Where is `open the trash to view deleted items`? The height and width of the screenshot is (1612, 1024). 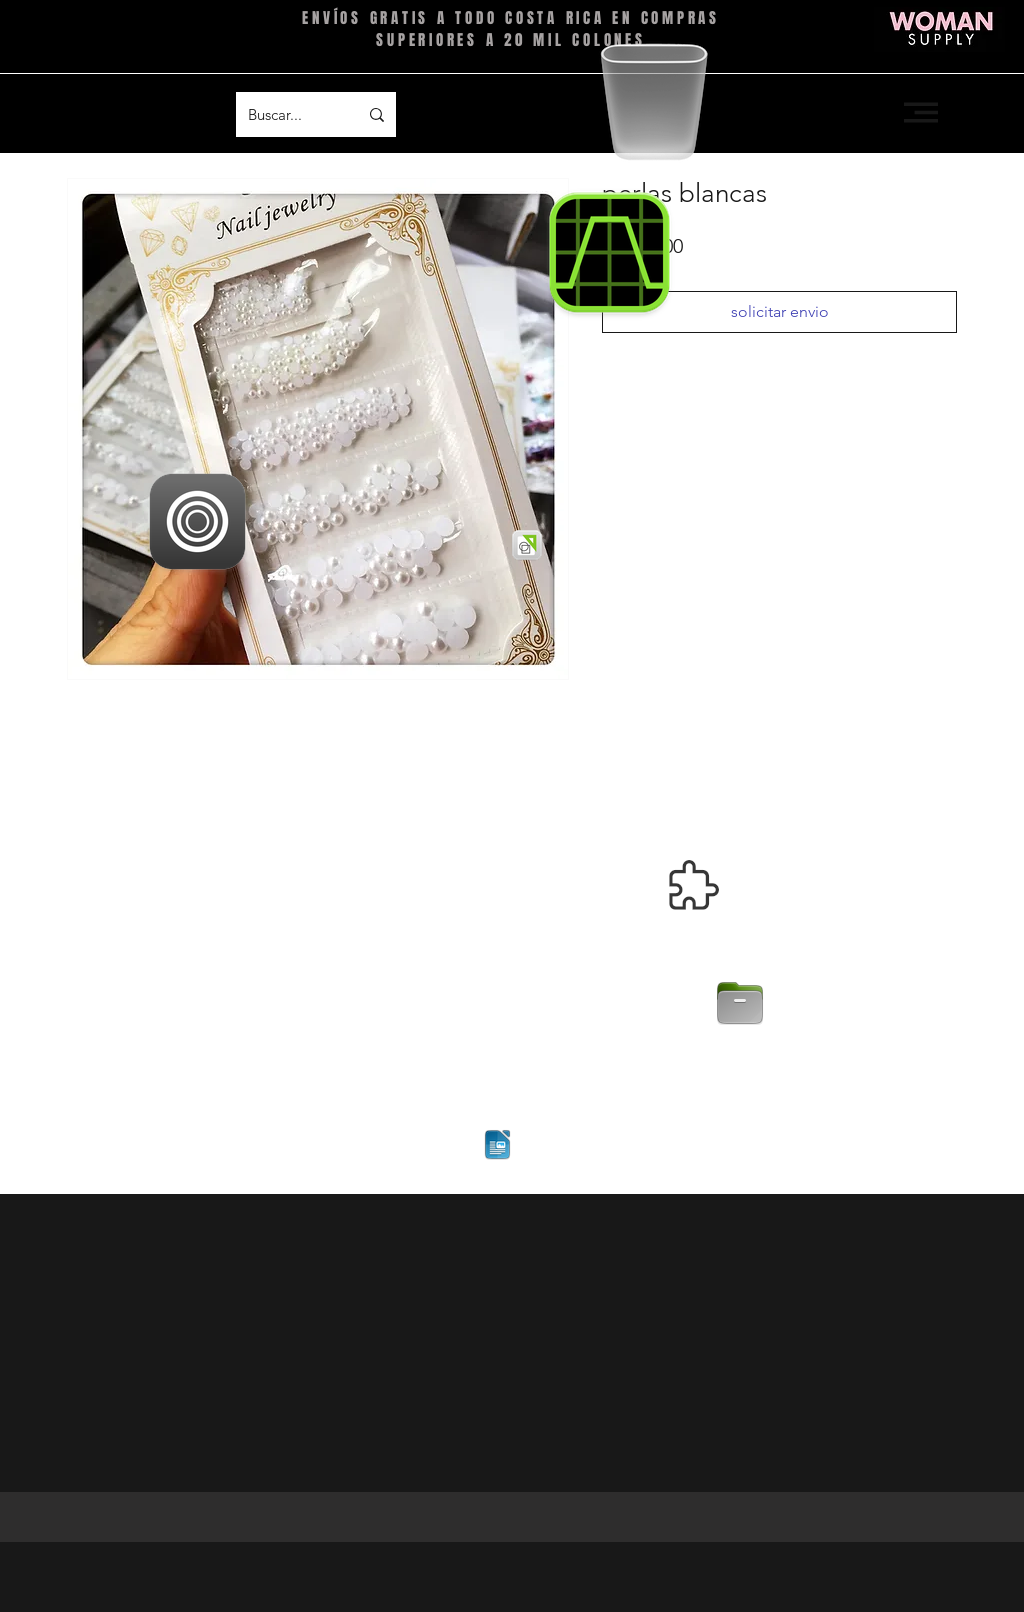 open the trash to view deleted items is located at coordinates (654, 100).